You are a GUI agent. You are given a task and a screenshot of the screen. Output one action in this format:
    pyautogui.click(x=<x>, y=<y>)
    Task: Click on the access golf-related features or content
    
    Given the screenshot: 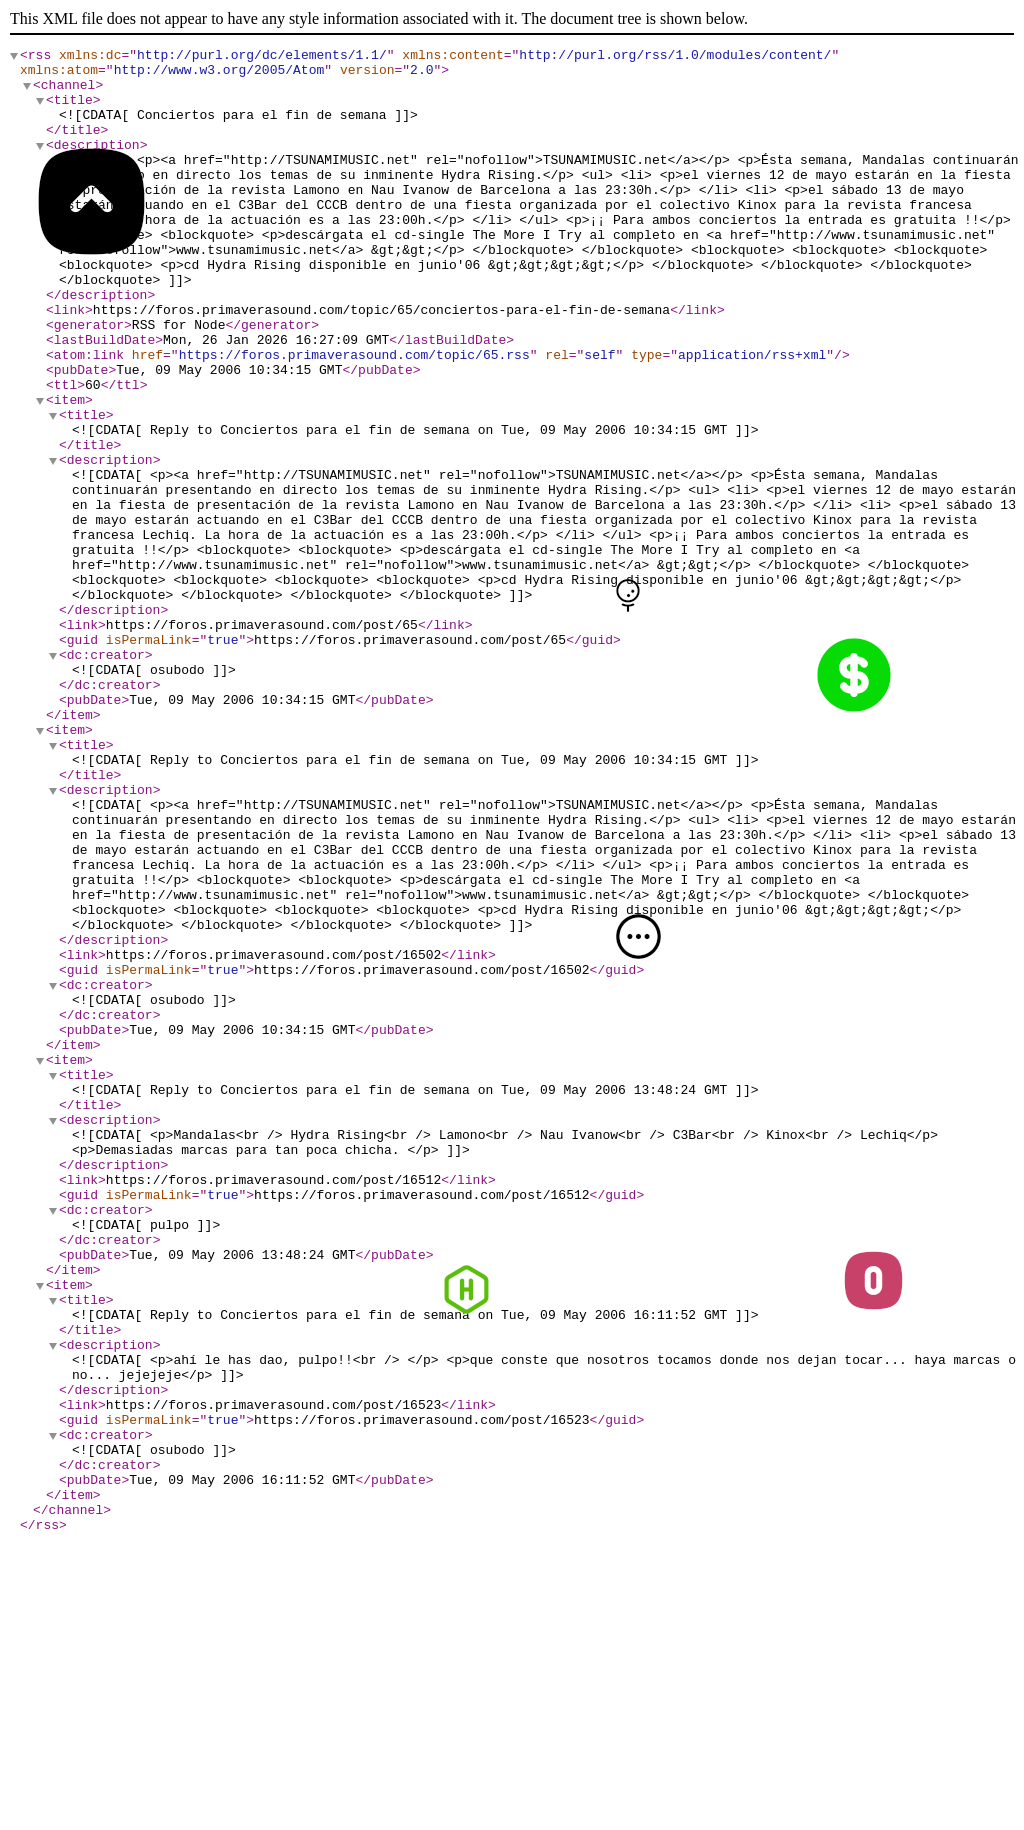 What is the action you would take?
    pyautogui.click(x=628, y=595)
    